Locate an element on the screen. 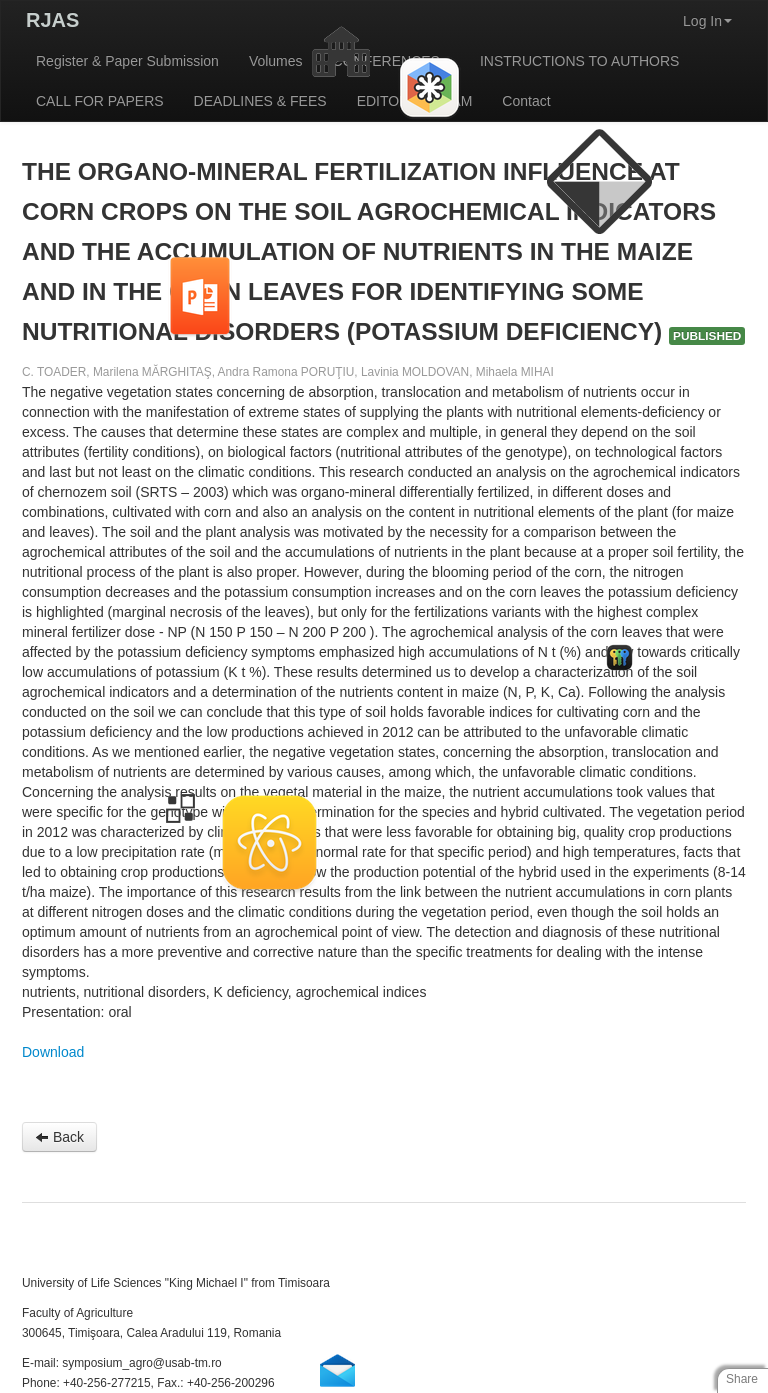  open the mail app is located at coordinates (337, 1371).